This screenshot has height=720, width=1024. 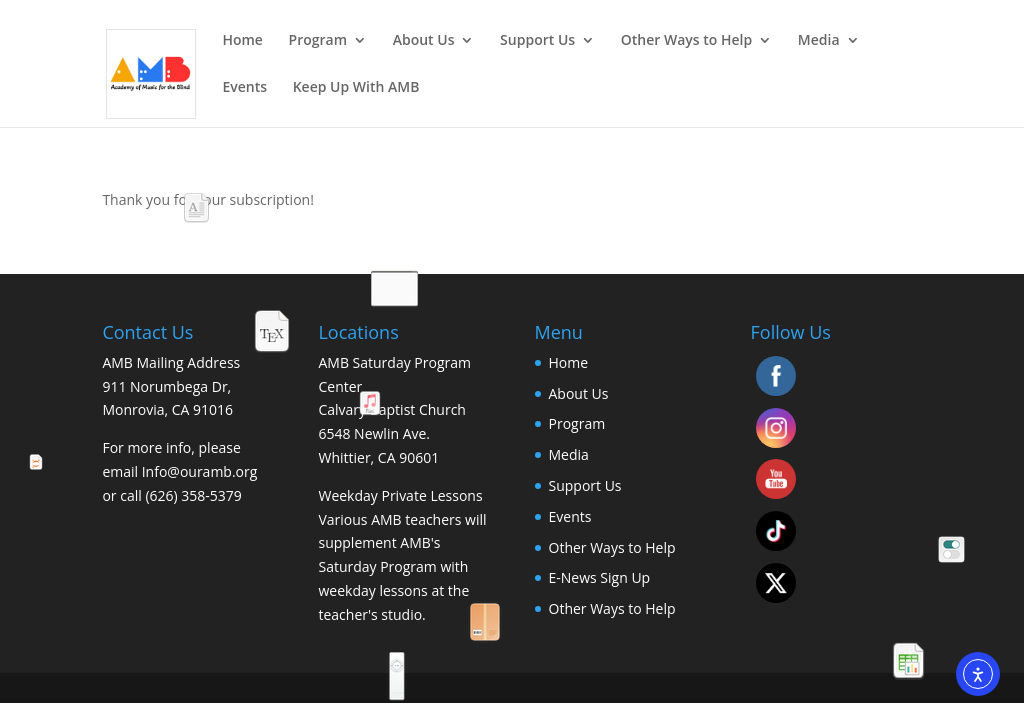 I want to click on a LaTeX or TeX document file, so click(x=272, y=331).